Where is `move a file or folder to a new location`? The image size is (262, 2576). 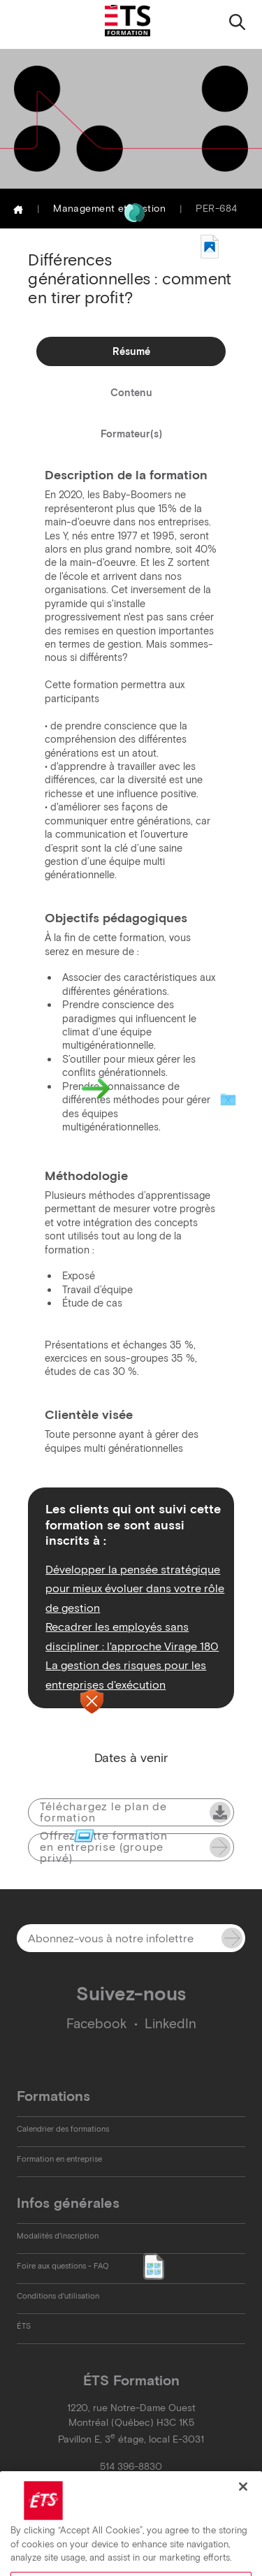
move a file or folder to a new location is located at coordinates (96, 1089).